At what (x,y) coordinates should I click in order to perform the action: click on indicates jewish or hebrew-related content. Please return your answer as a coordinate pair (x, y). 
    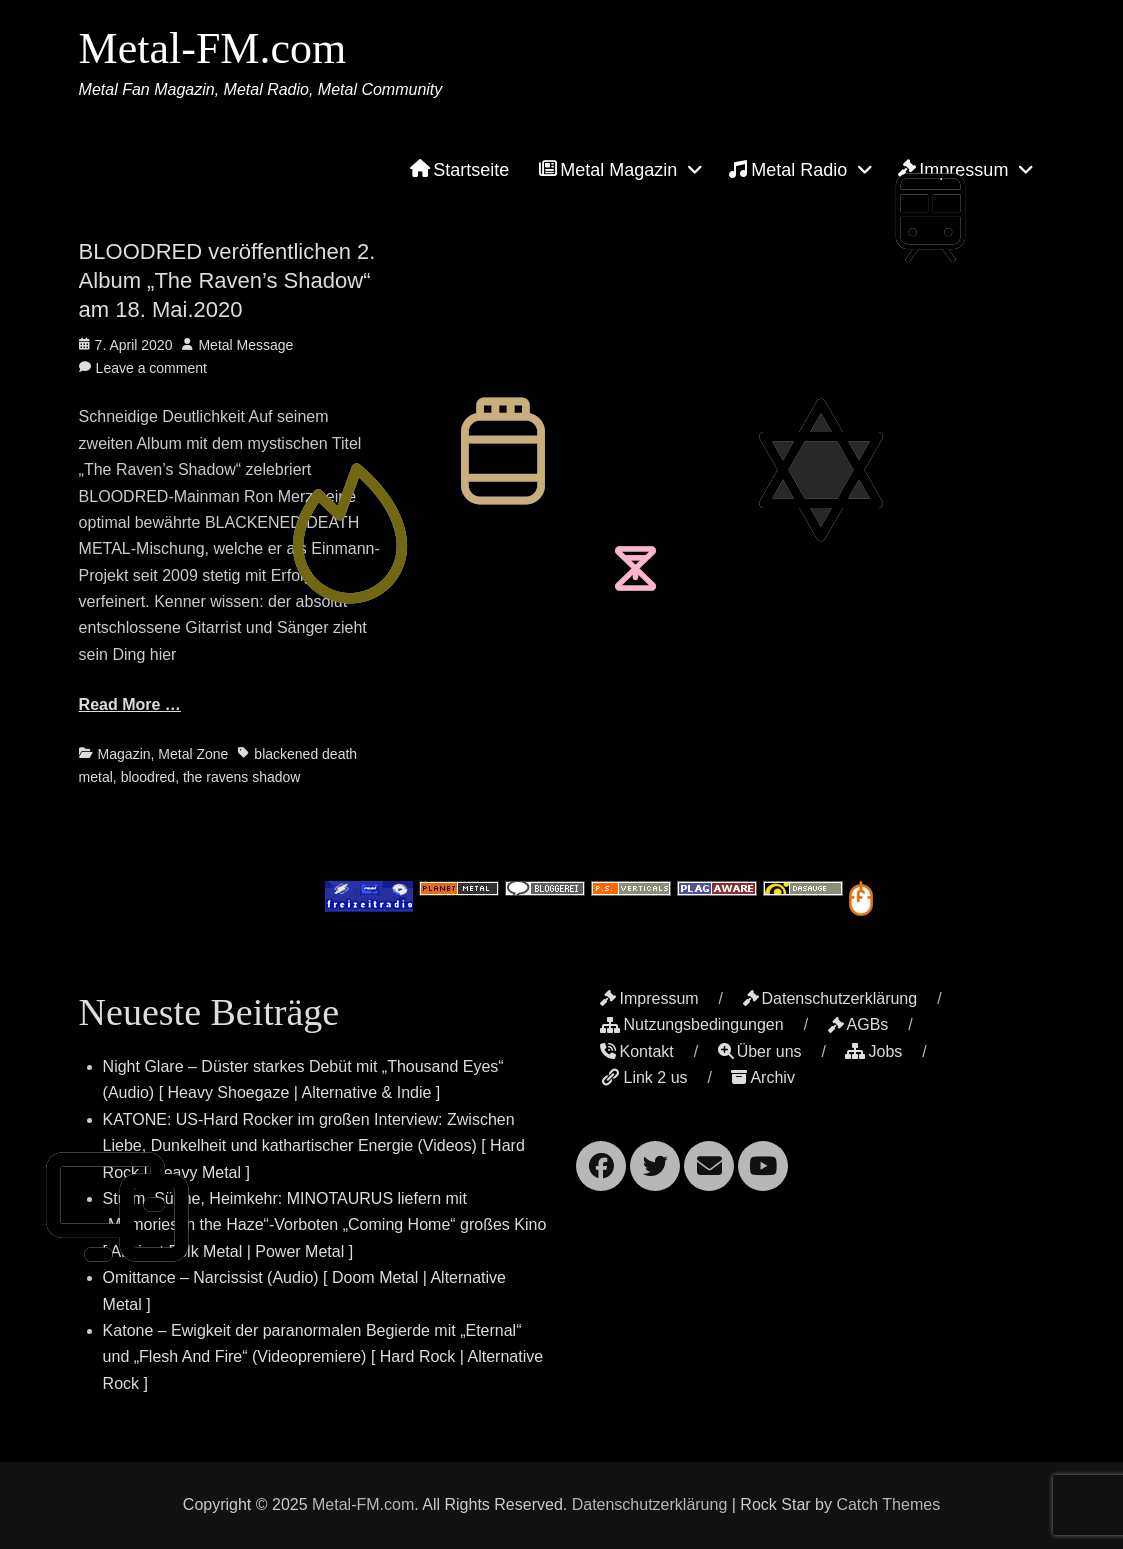
    Looking at the image, I should click on (821, 470).